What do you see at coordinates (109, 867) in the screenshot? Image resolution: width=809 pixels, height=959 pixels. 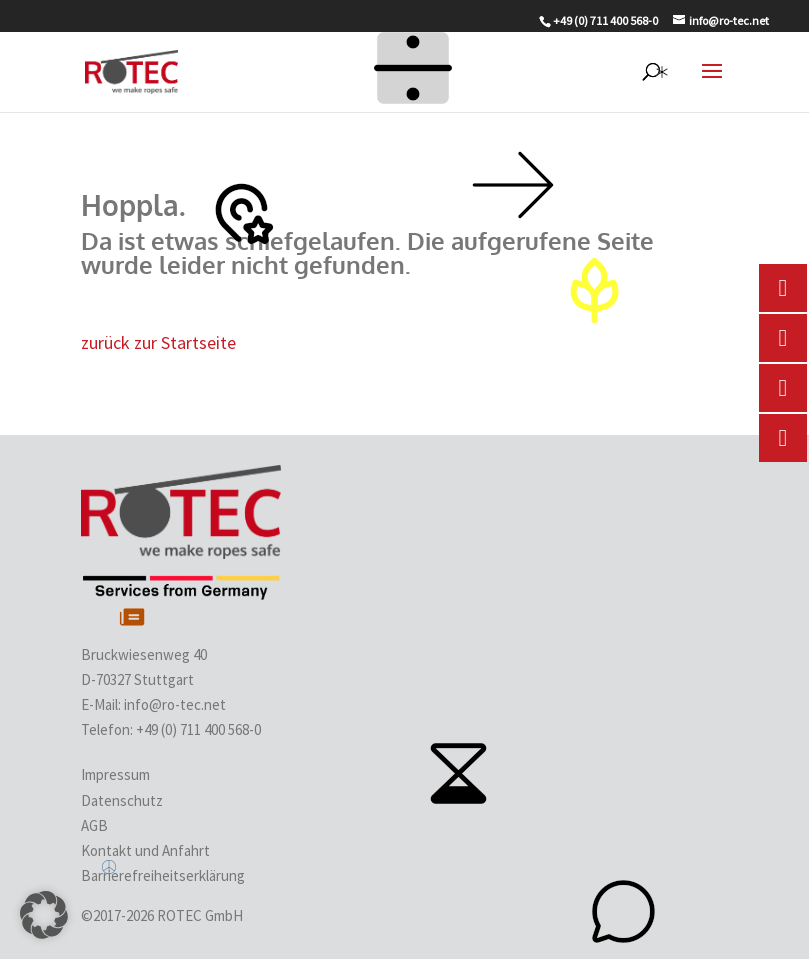 I see `peace symbol or anti-war indicator` at bounding box center [109, 867].